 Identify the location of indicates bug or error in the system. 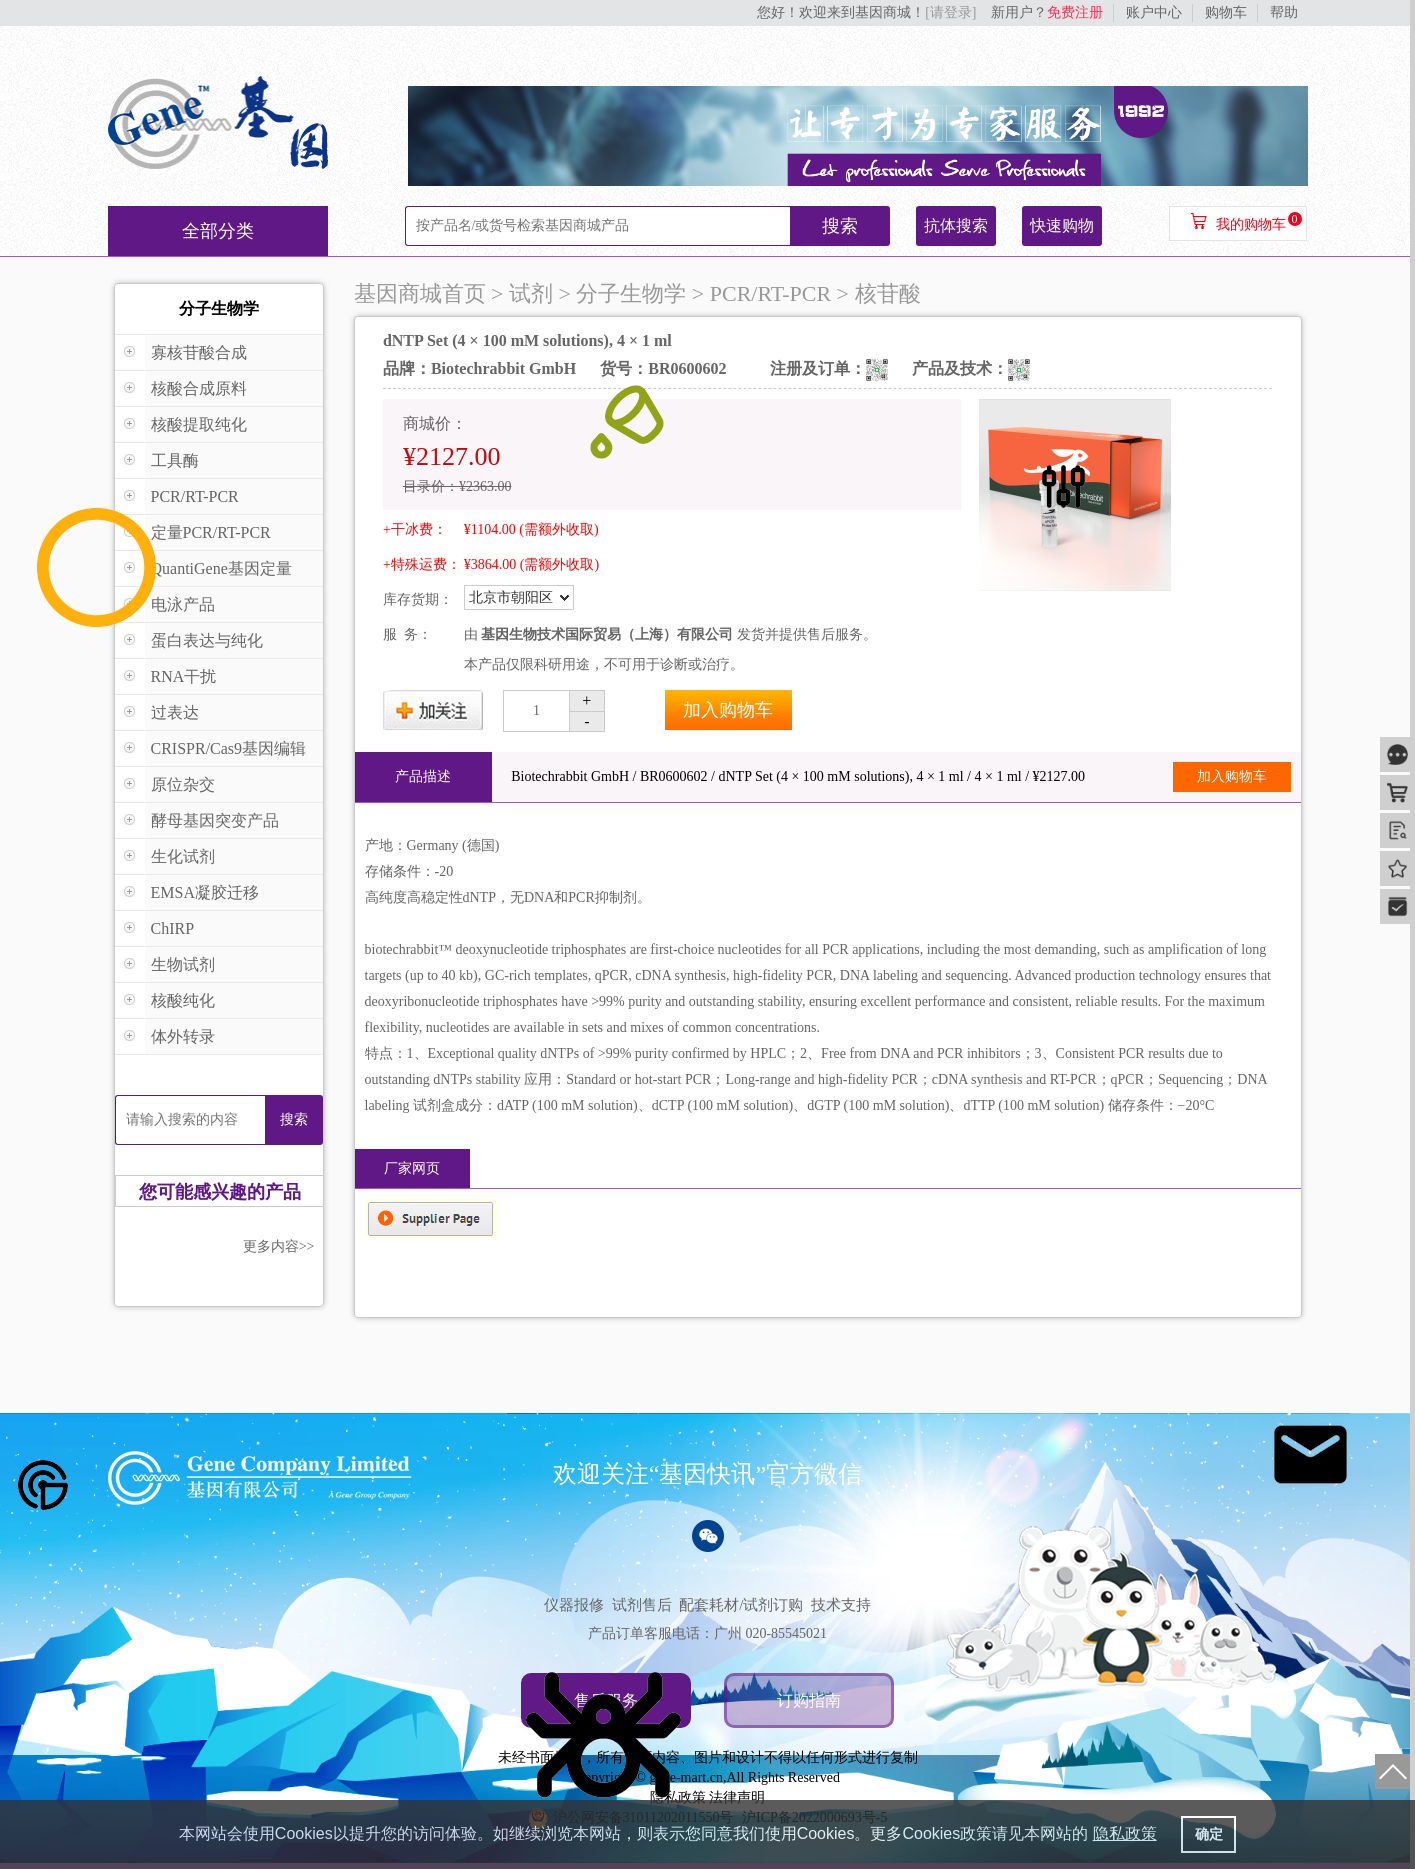
(603, 1738).